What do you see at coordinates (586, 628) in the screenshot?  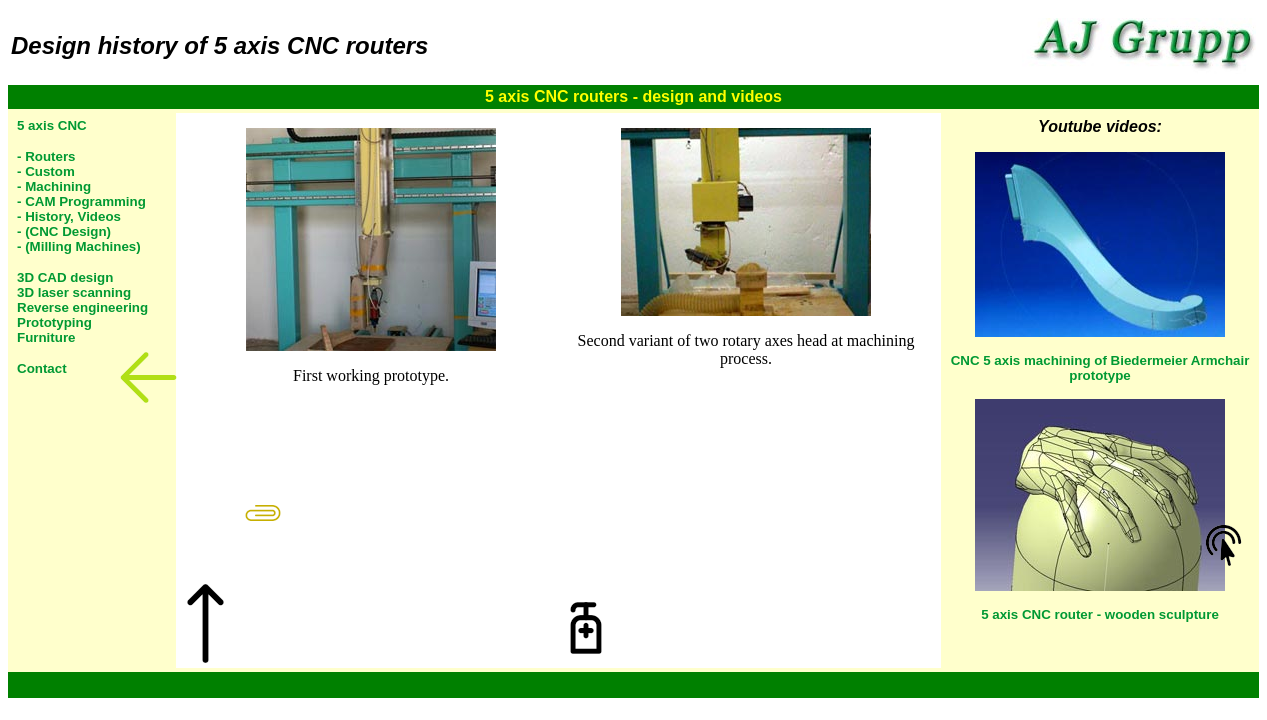 I see `access hygiene or sanitation information` at bounding box center [586, 628].